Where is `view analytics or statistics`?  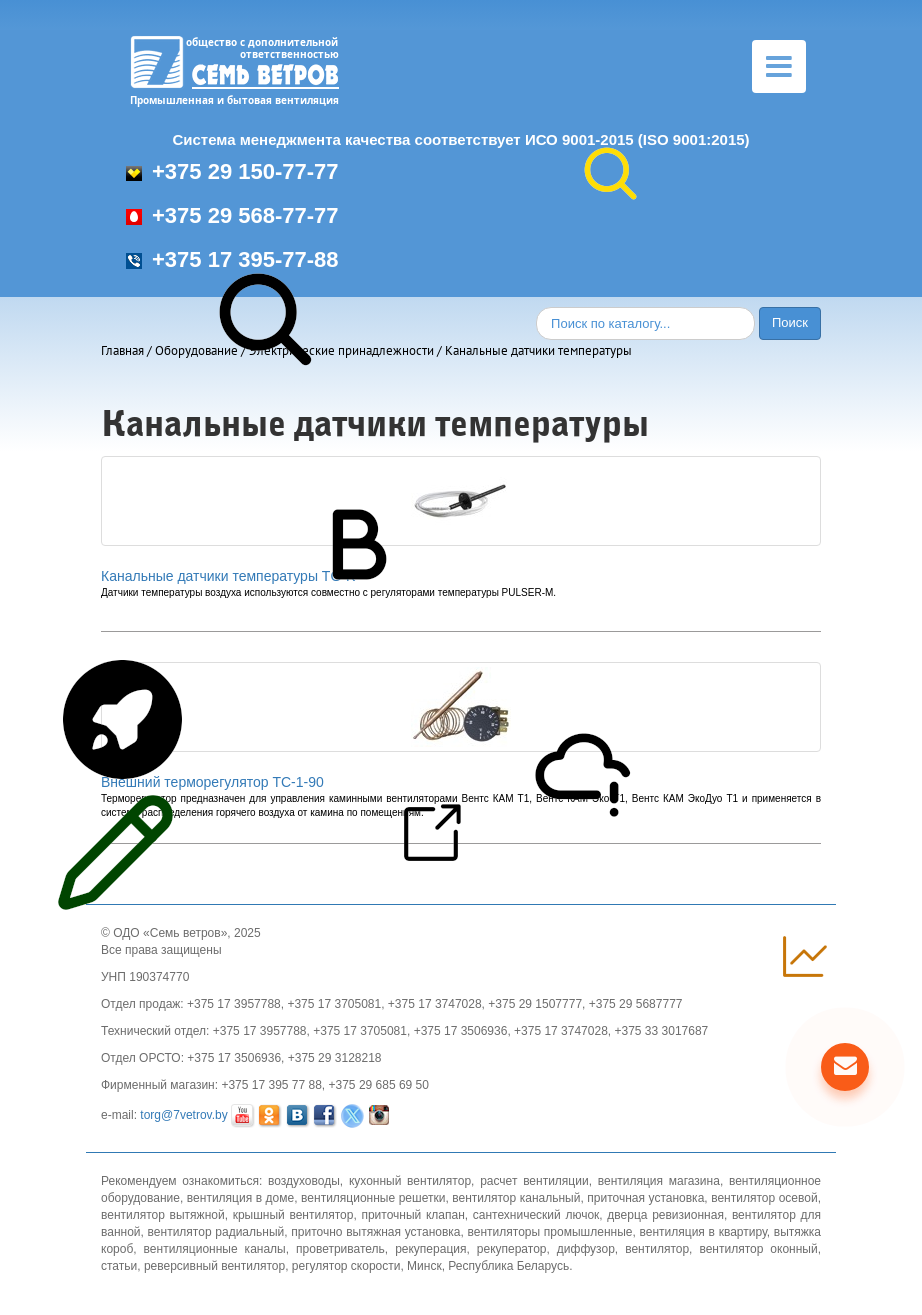
view analytics or statistics is located at coordinates (805, 956).